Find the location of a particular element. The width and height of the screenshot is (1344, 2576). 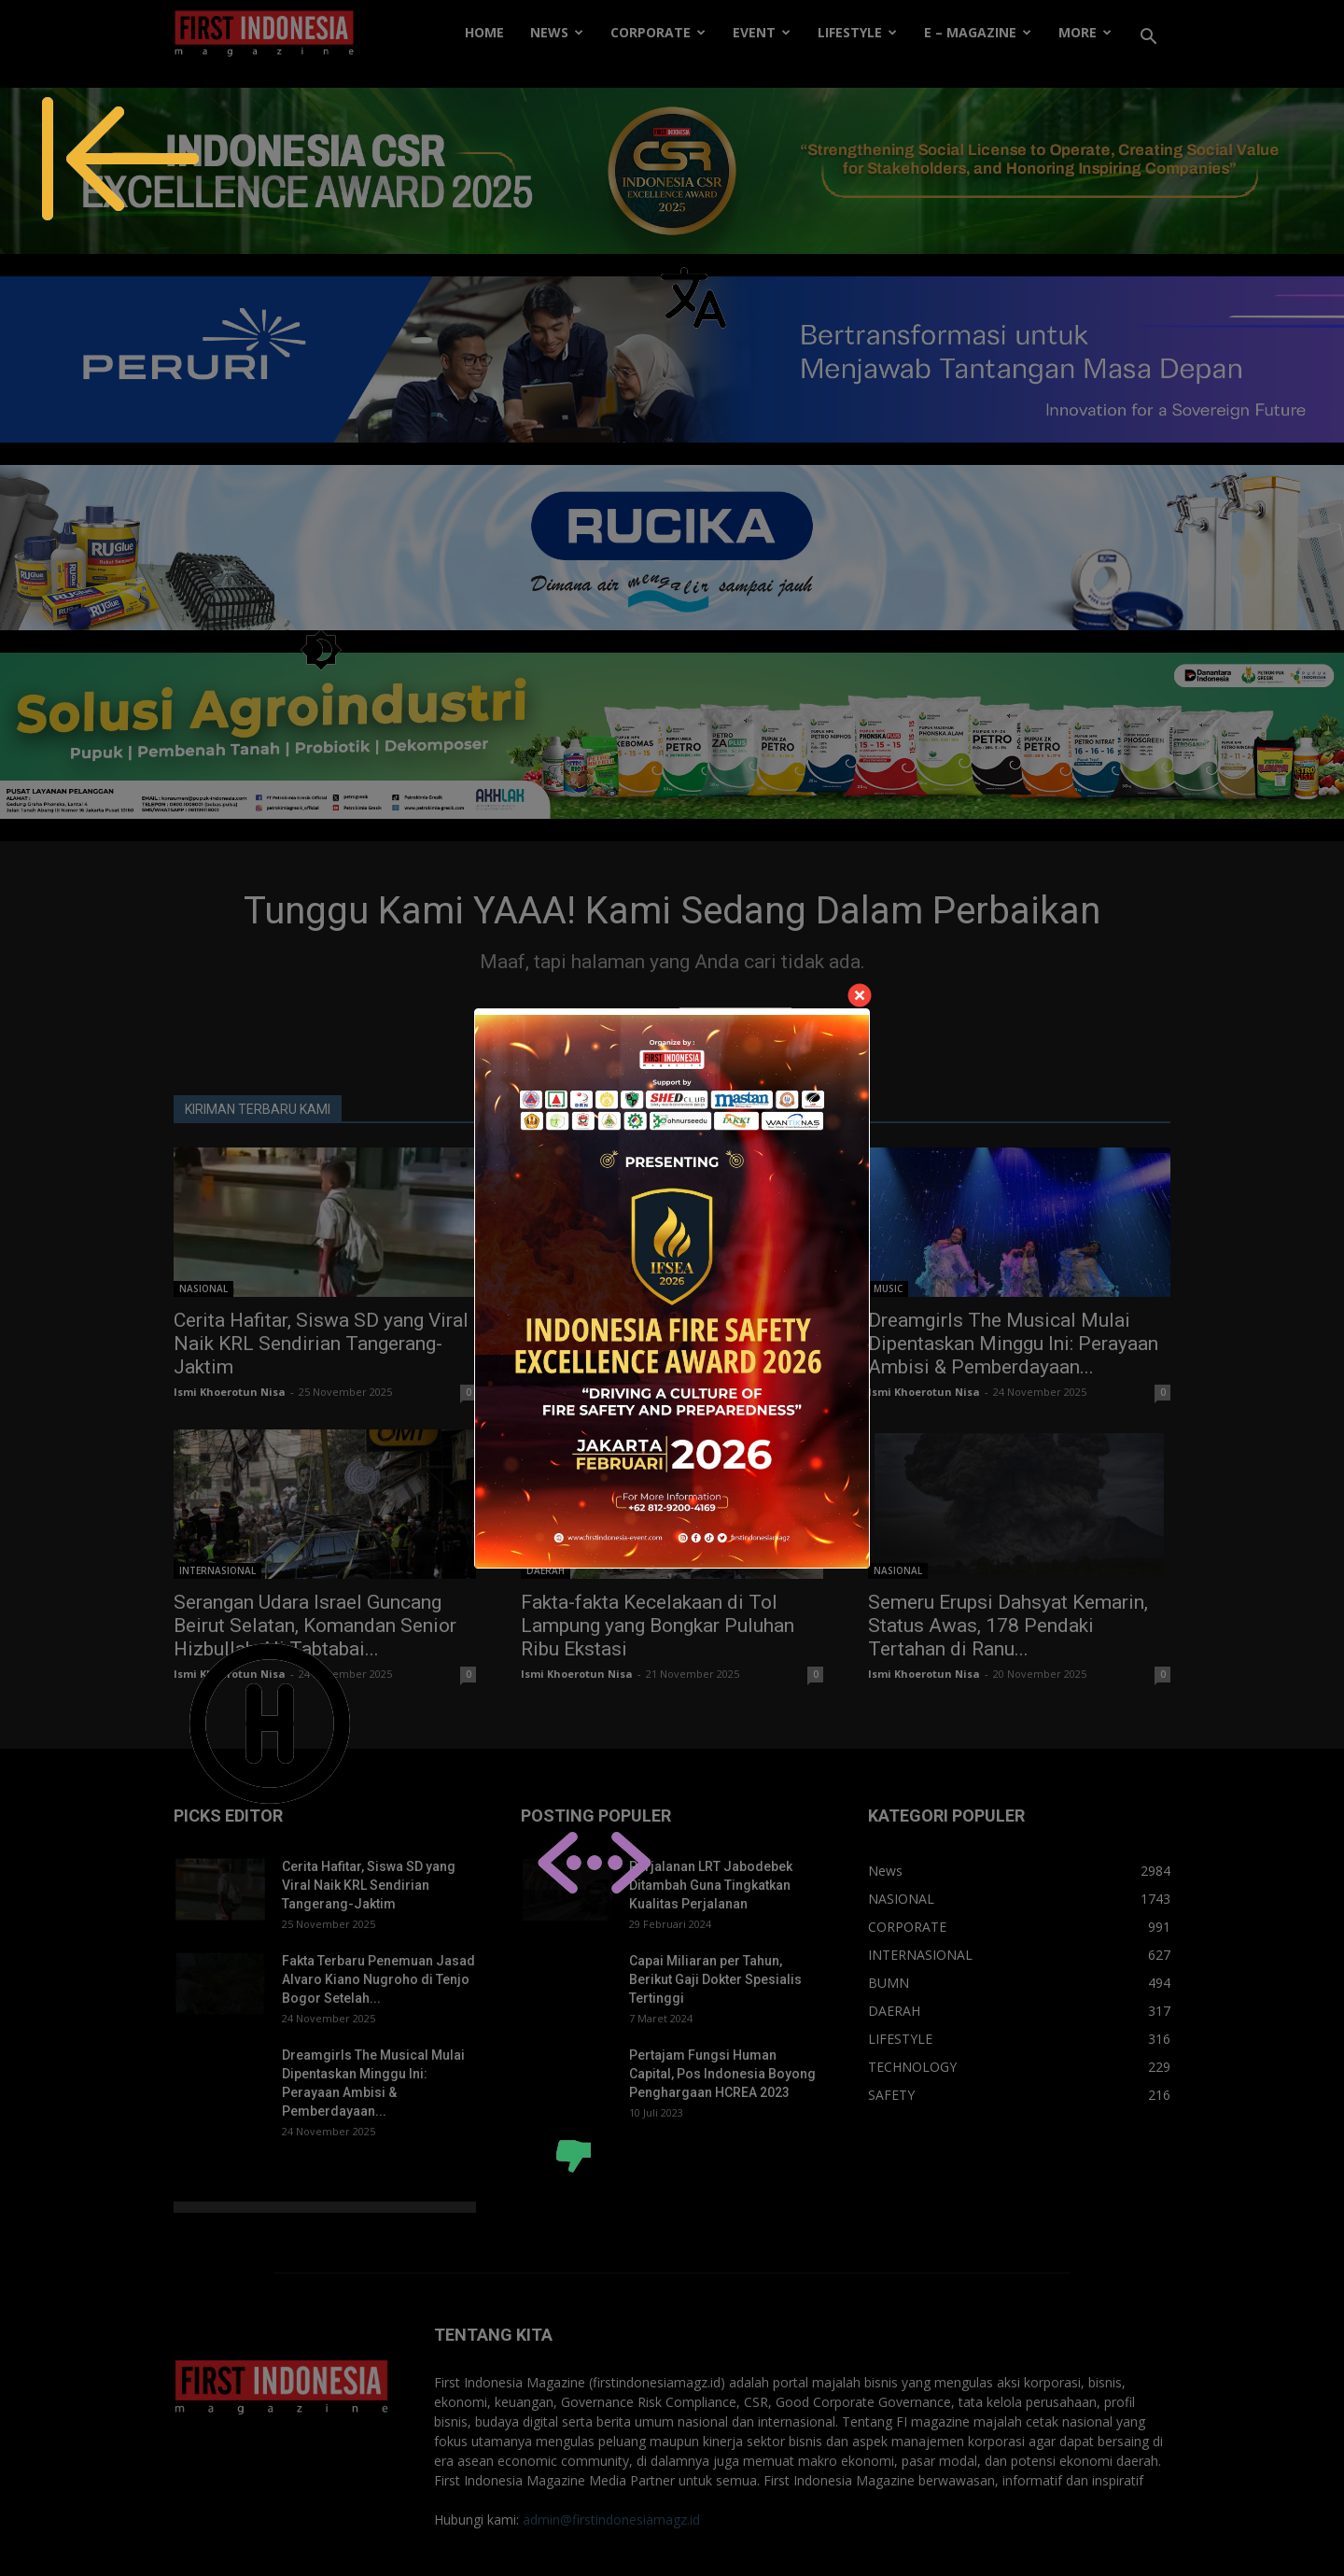

toggle dark mode or night theme is located at coordinates (321, 650).